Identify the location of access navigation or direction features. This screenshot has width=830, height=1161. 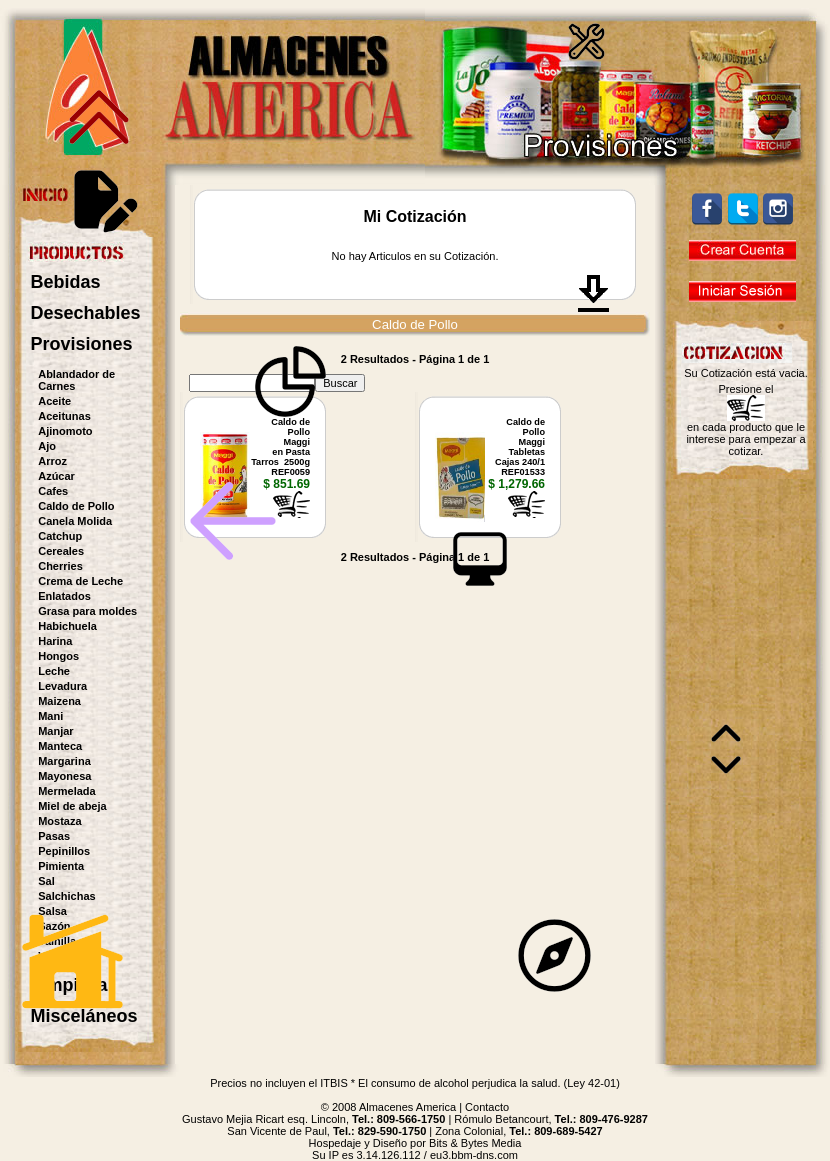
(554, 955).